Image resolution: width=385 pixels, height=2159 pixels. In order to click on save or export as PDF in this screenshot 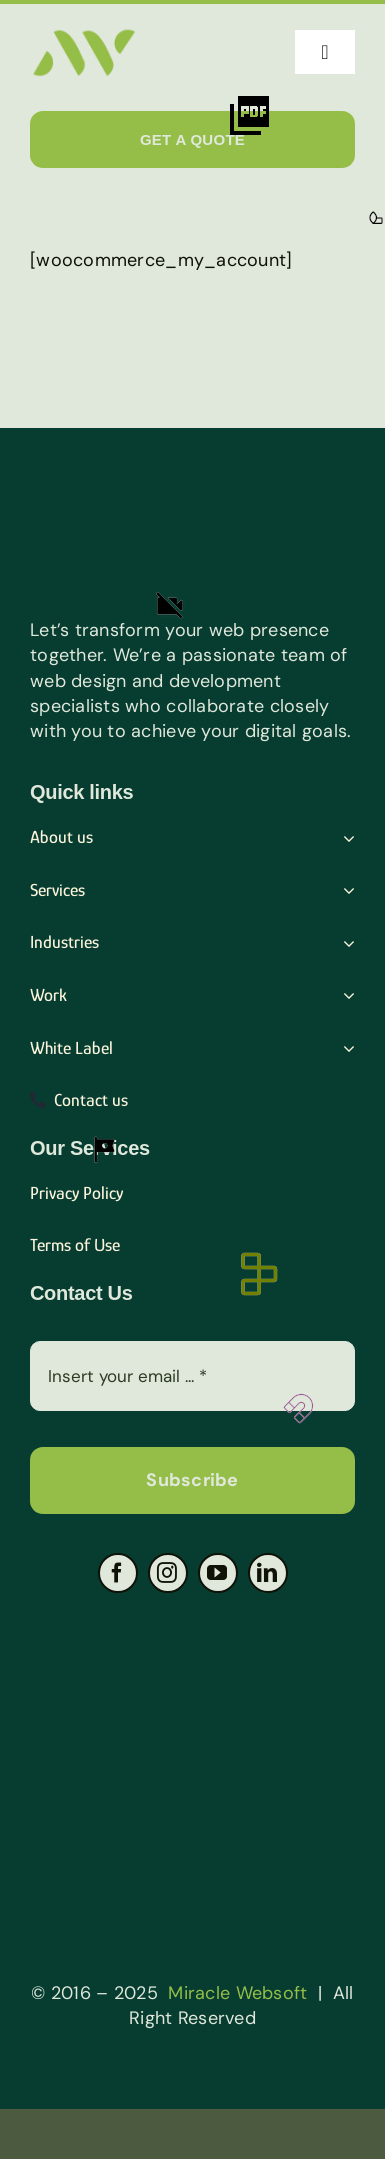, I will do `click(249, 115)`.